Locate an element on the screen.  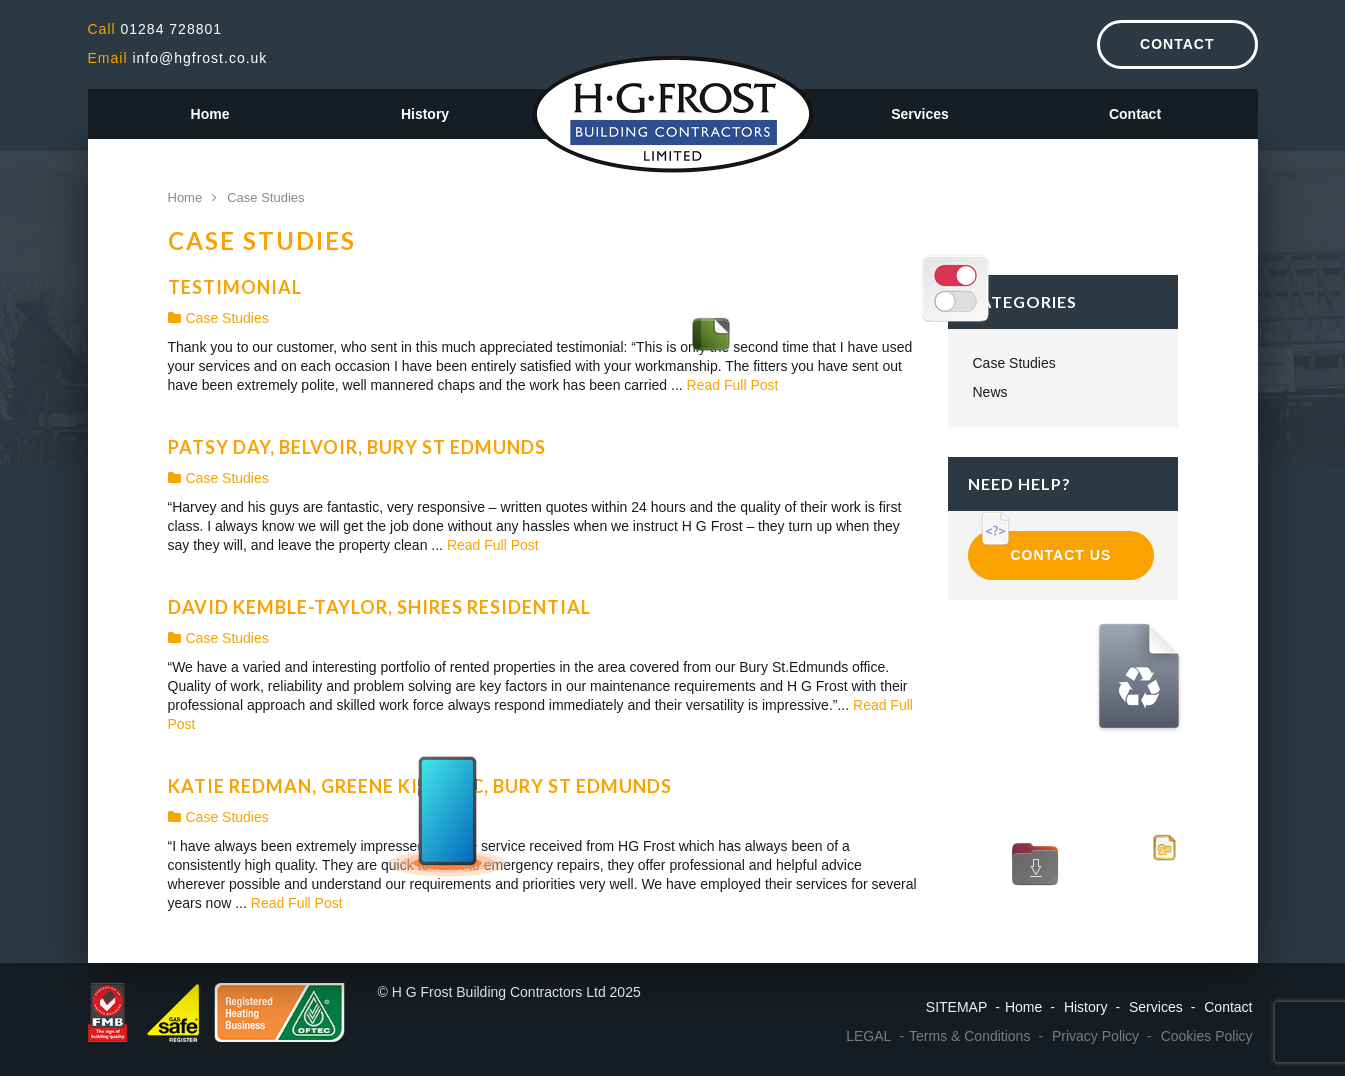
enable mobile hotspot sharing is located at coordinates (447, 816).